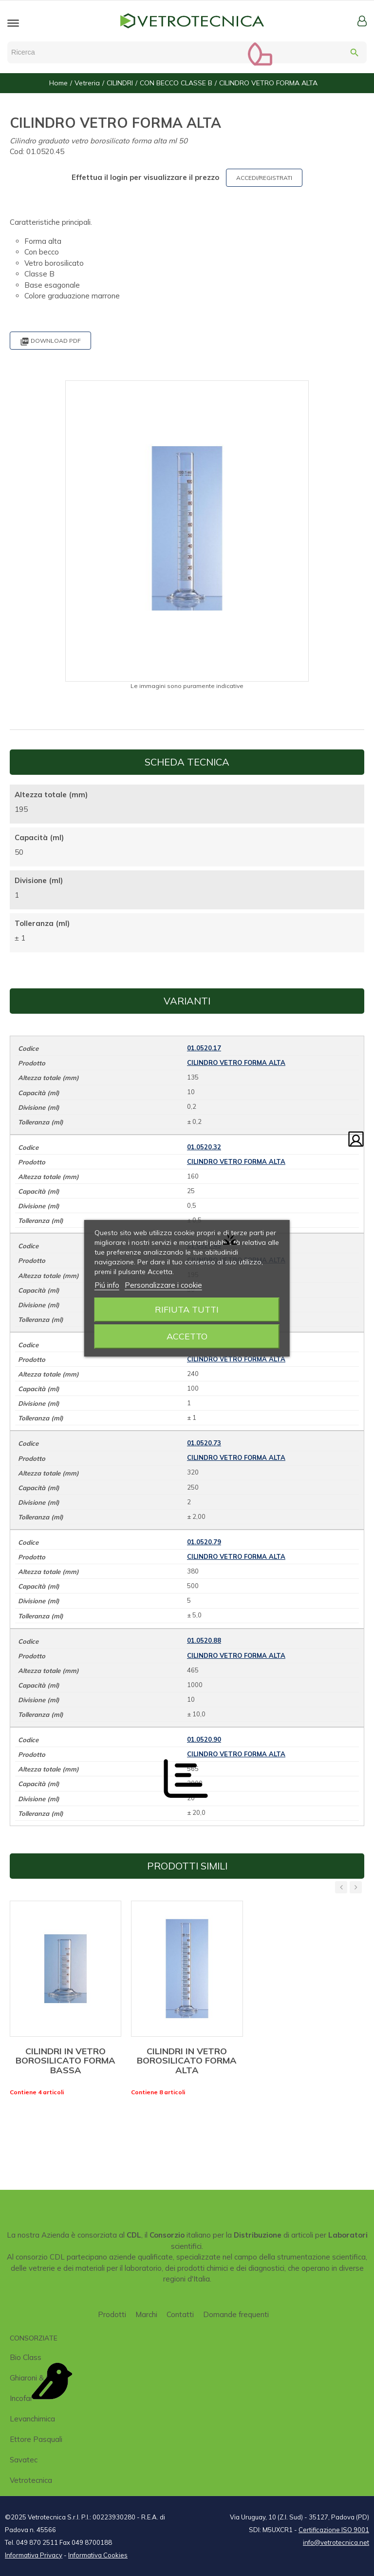 The image size is (374, 2576). I want to click on view analytics or statistics, so click(186, 1778).